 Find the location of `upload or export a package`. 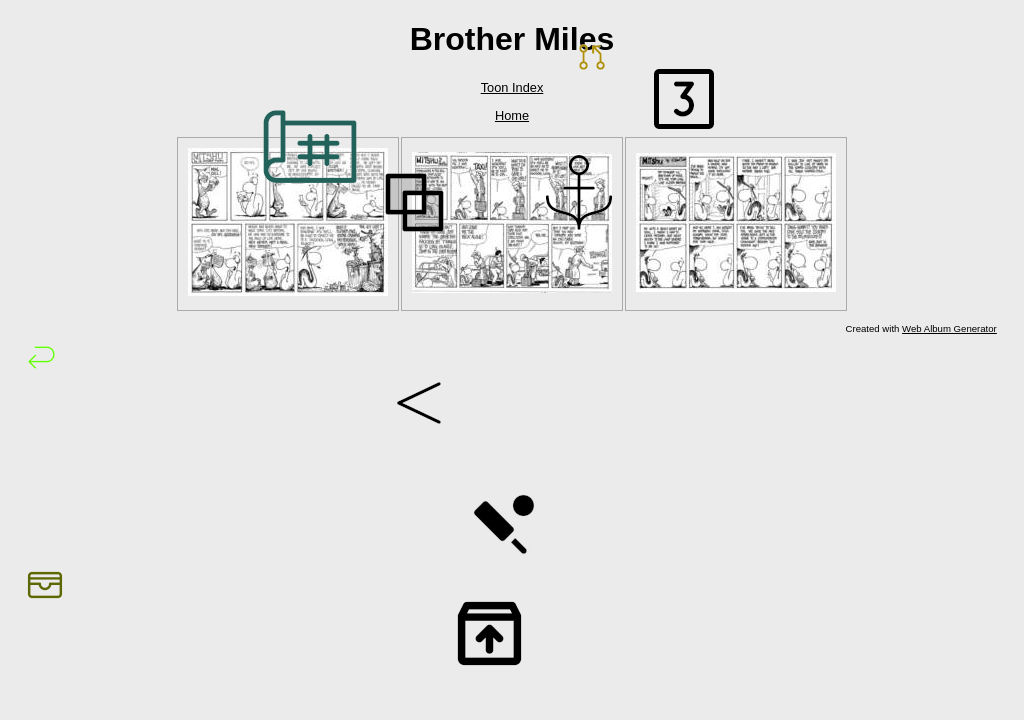

upload or export a package is located at coordinates (489, 633).